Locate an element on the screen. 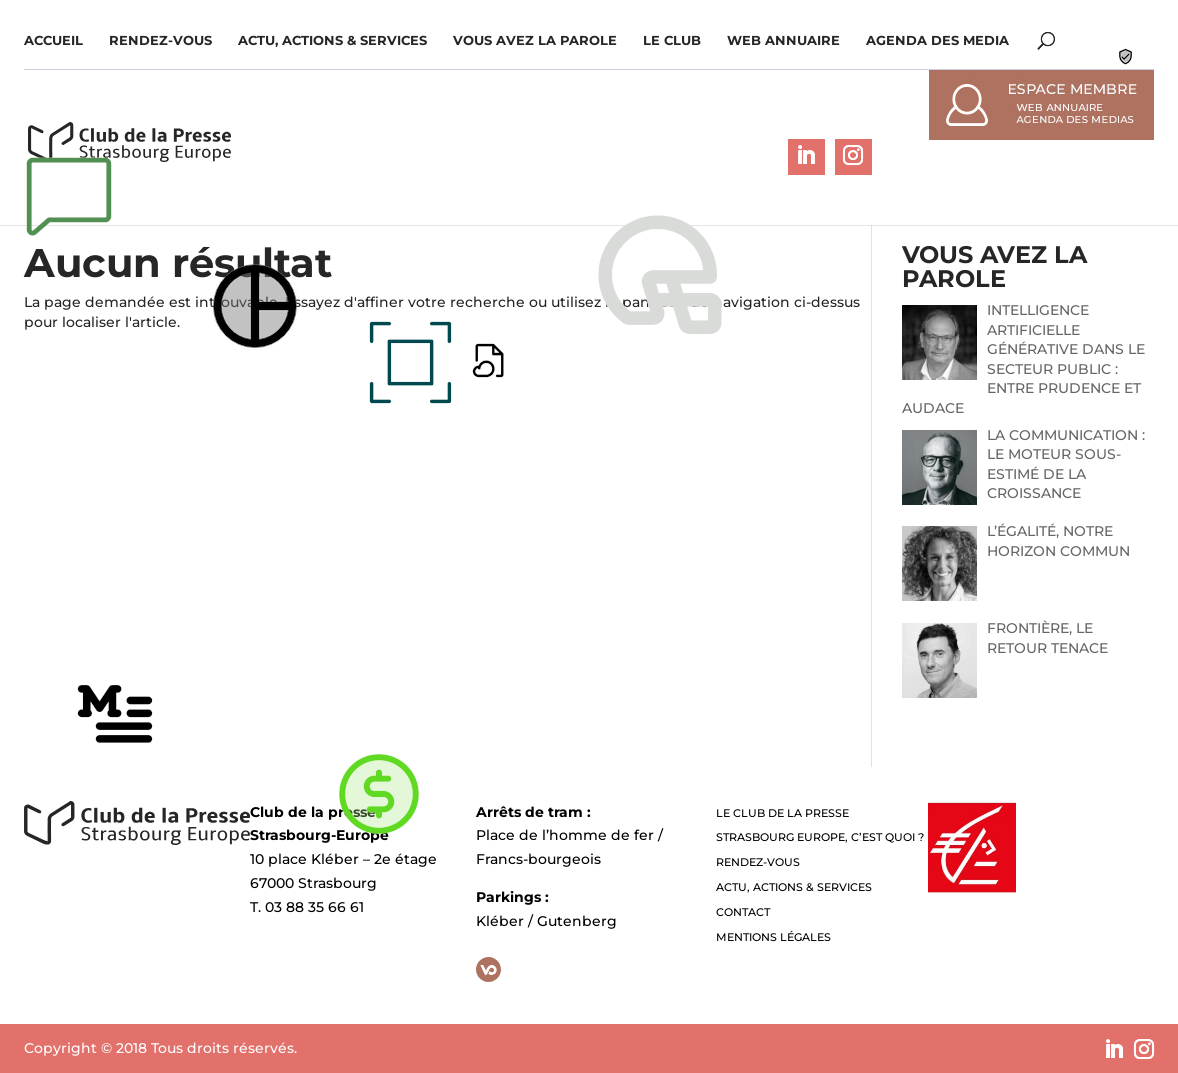 Image resolution: width=1178 pixels, height=1073 pixels. access cloud-synced files is located at coordinates (489, 360).